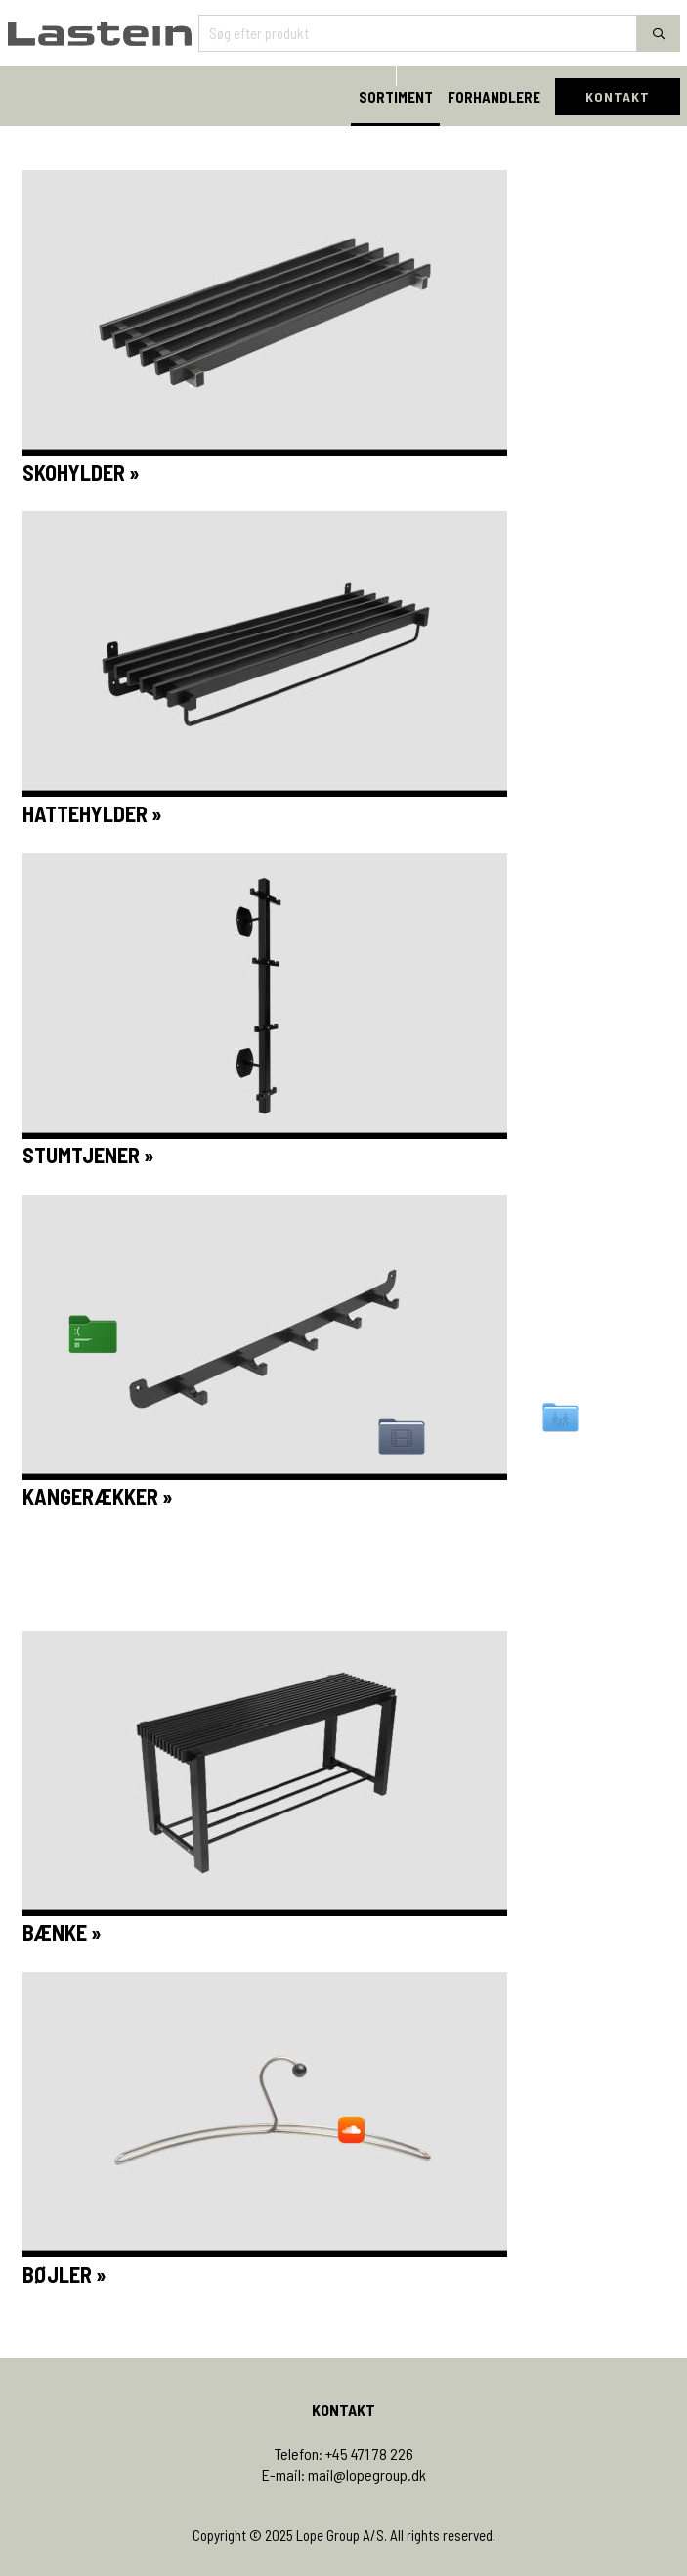 The width and height of the screenshot is (687, 2576). What do you see at coordinates (402, 1436) in the screenshot?
I see `open your videos folder` at bounding box center [402, 1436].